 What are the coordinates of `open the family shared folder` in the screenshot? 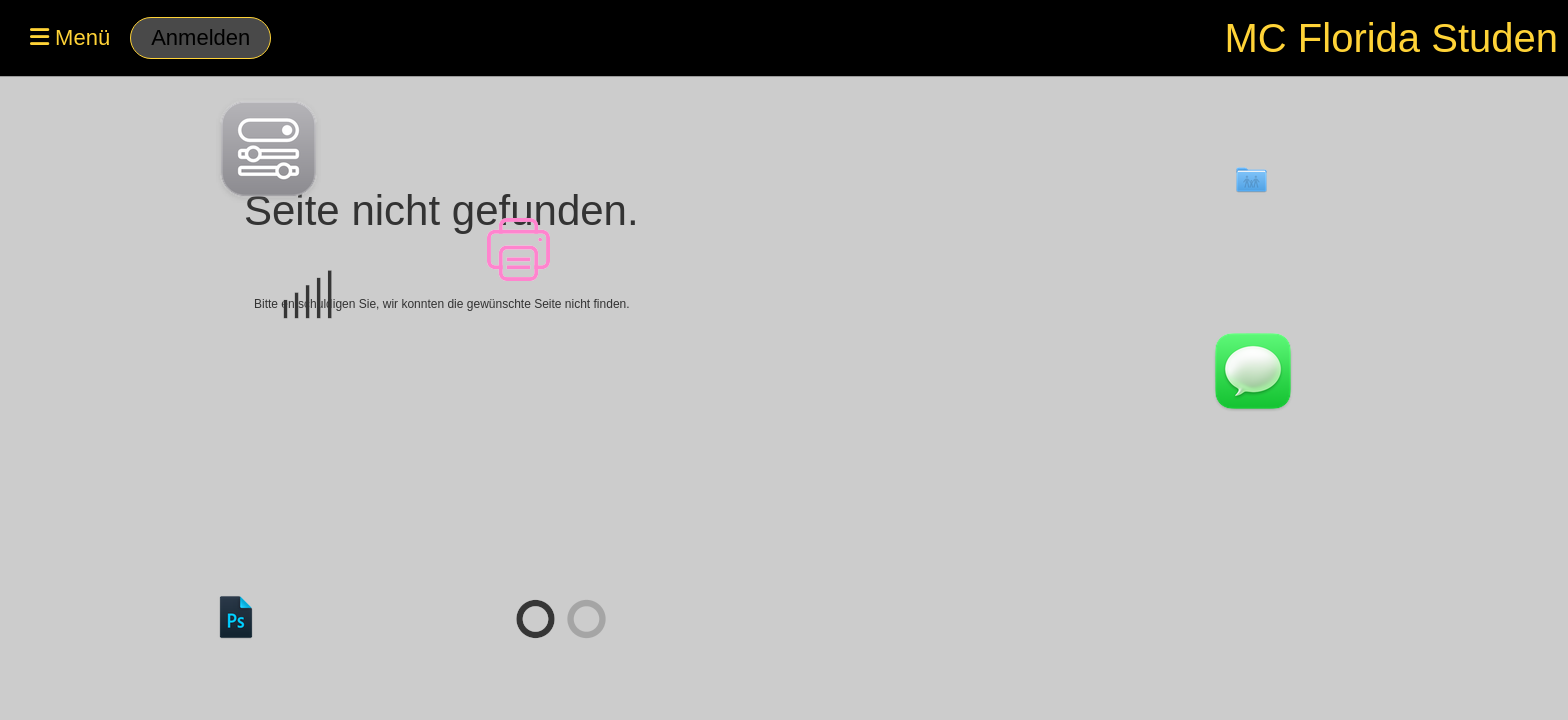 It's located at (1251, 179).